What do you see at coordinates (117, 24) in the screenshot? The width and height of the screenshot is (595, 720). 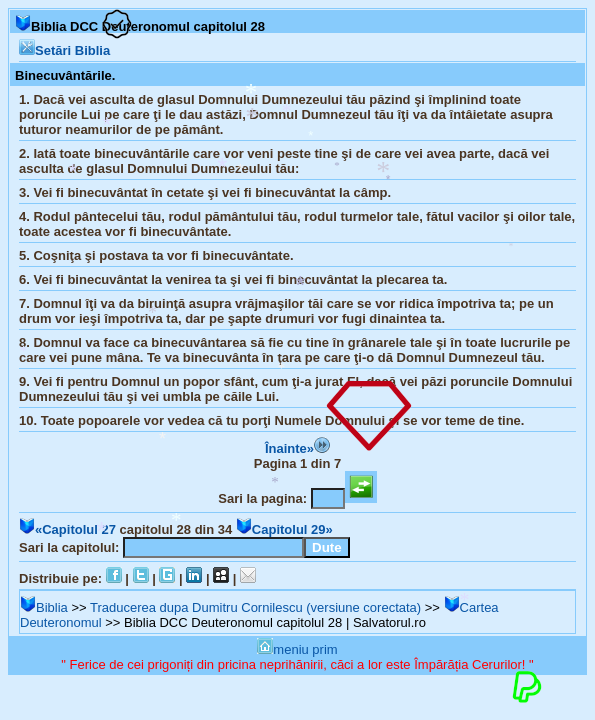 I see `indicates a verified account or identity` at bounding box center [117, 24].